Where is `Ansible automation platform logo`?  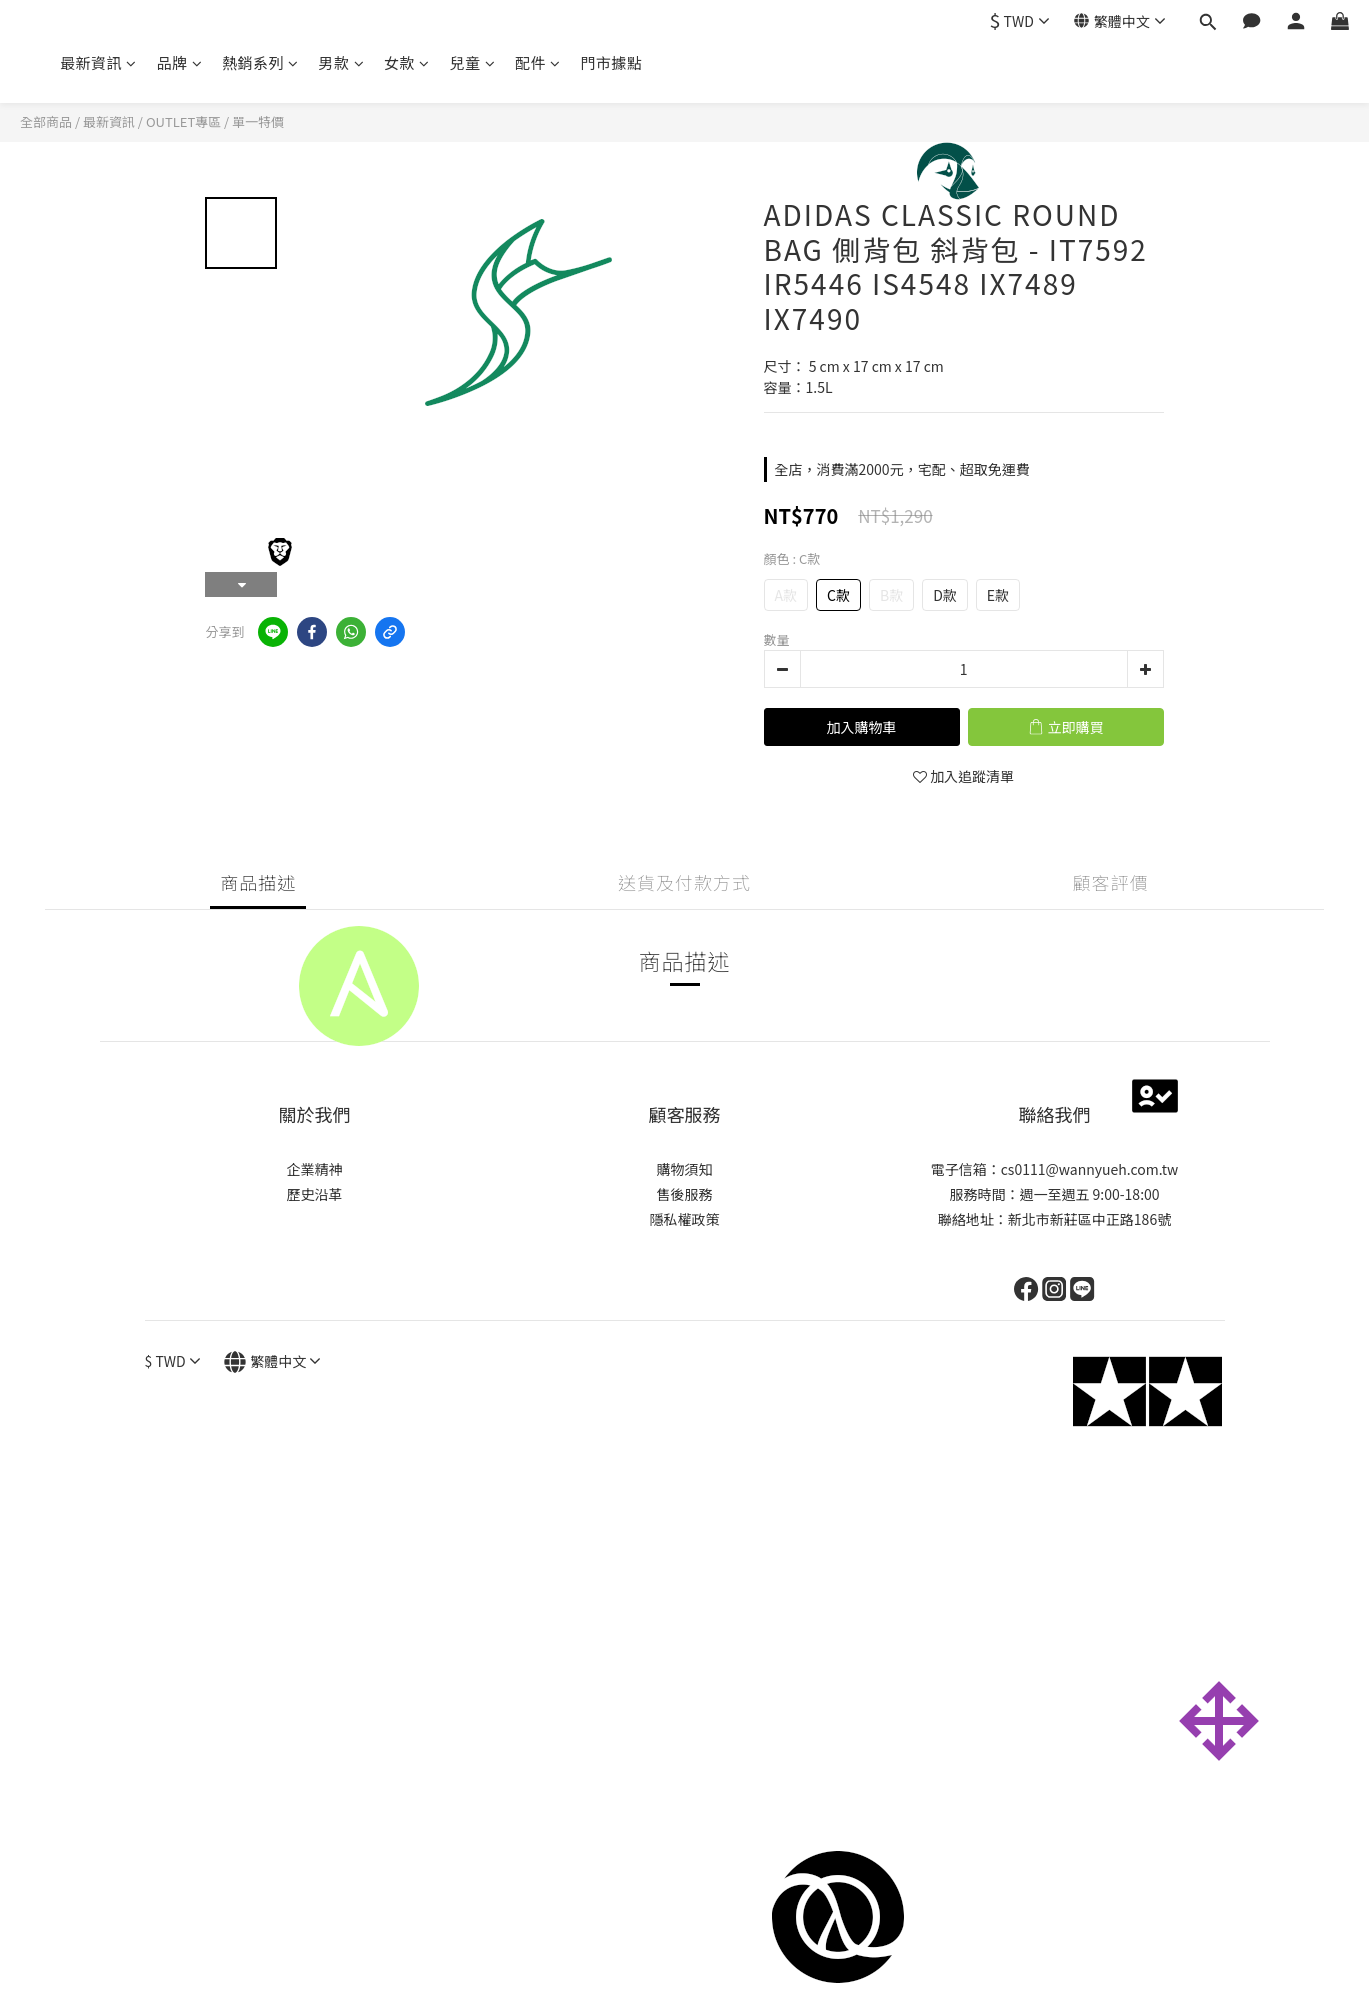 Ansible automation platform logo is located at coordinates (359, 986).